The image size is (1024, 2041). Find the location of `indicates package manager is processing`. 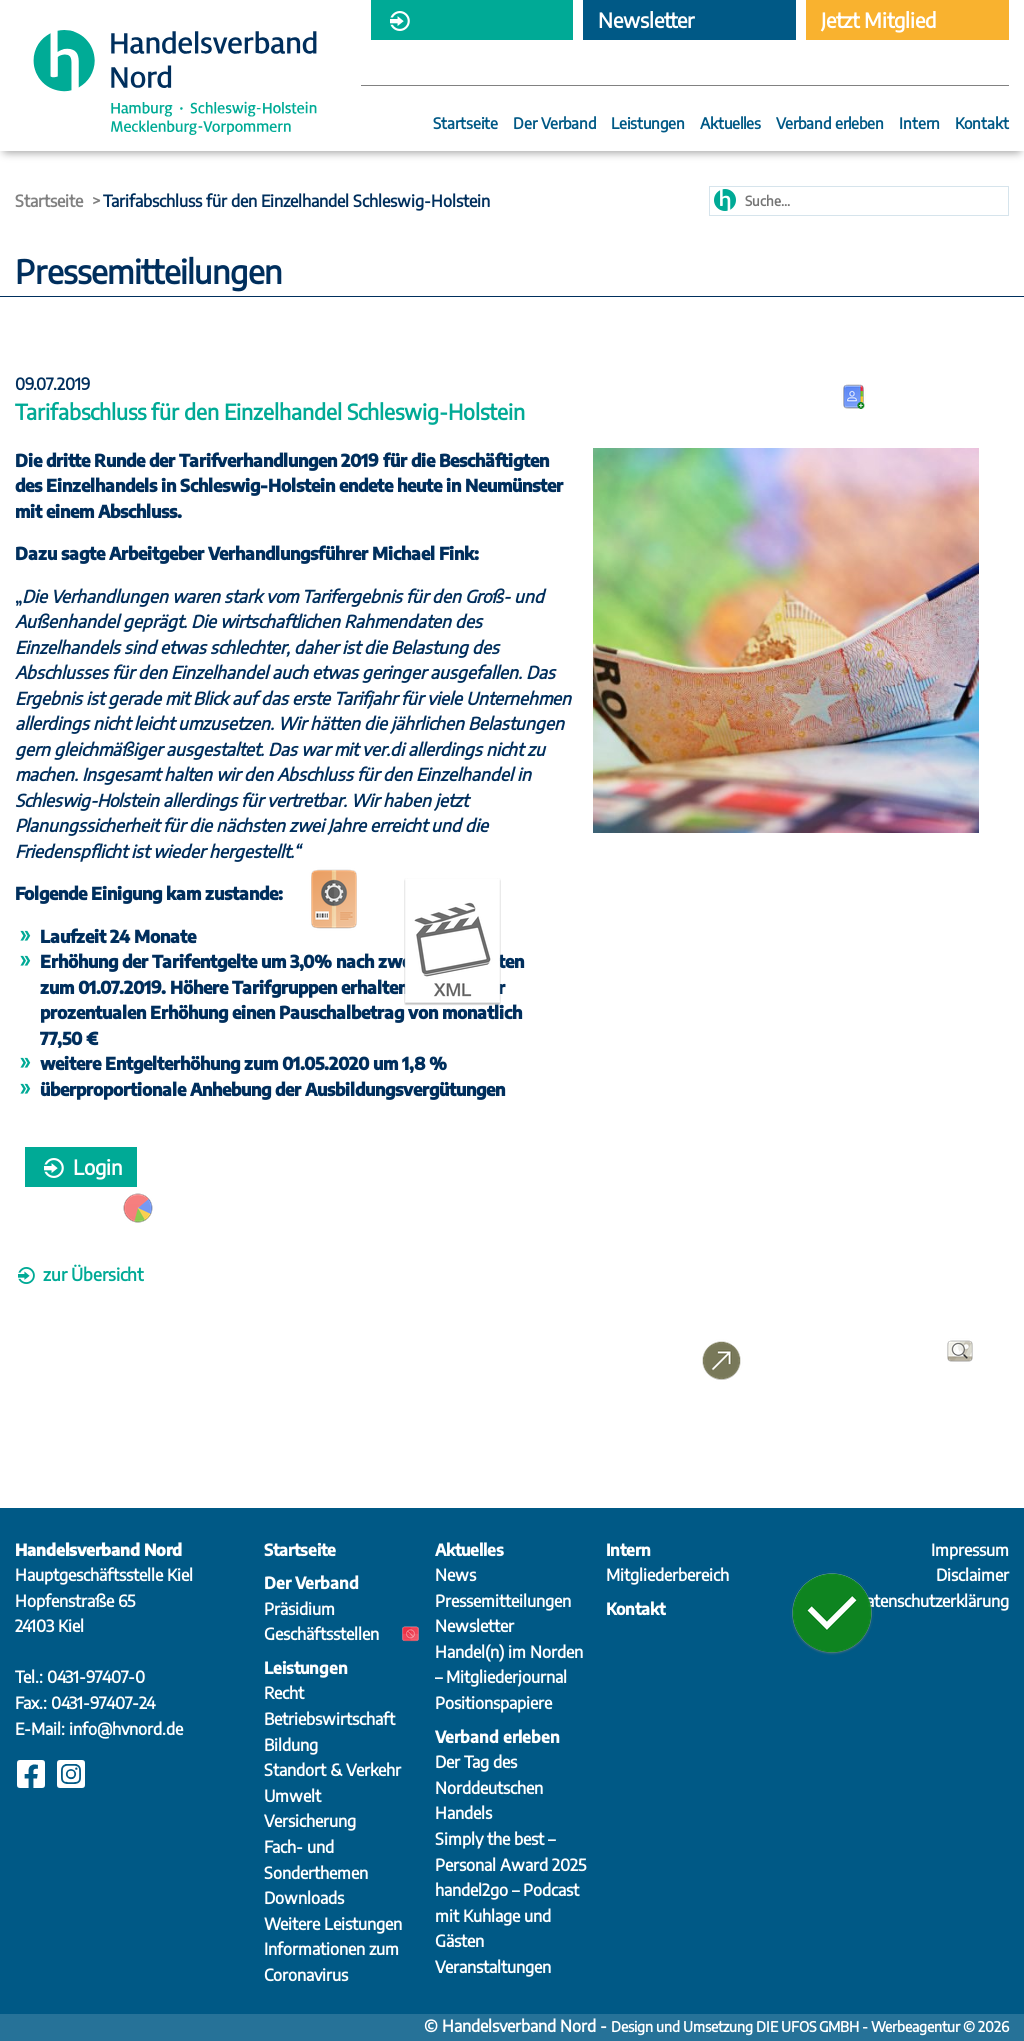

indicates package manager is processing is located at coordinates (334, 899).